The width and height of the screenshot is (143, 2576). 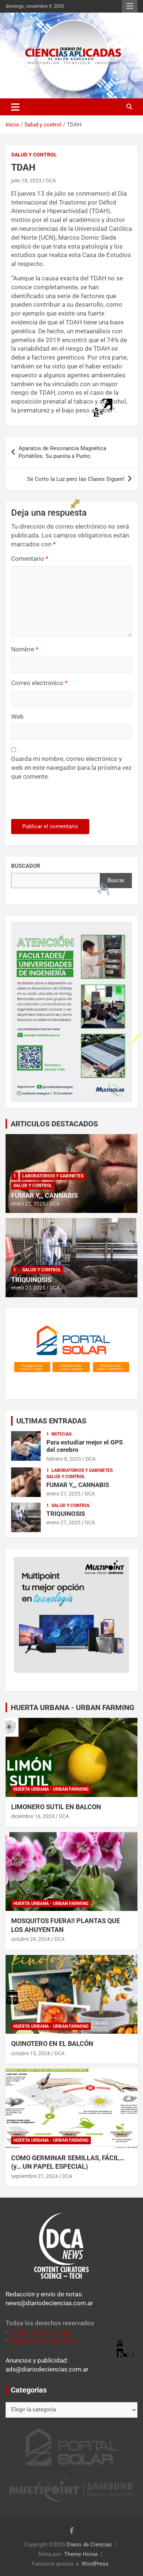 I want to click on select flamethrower unit or weapon class, so click(x=103, y=408).